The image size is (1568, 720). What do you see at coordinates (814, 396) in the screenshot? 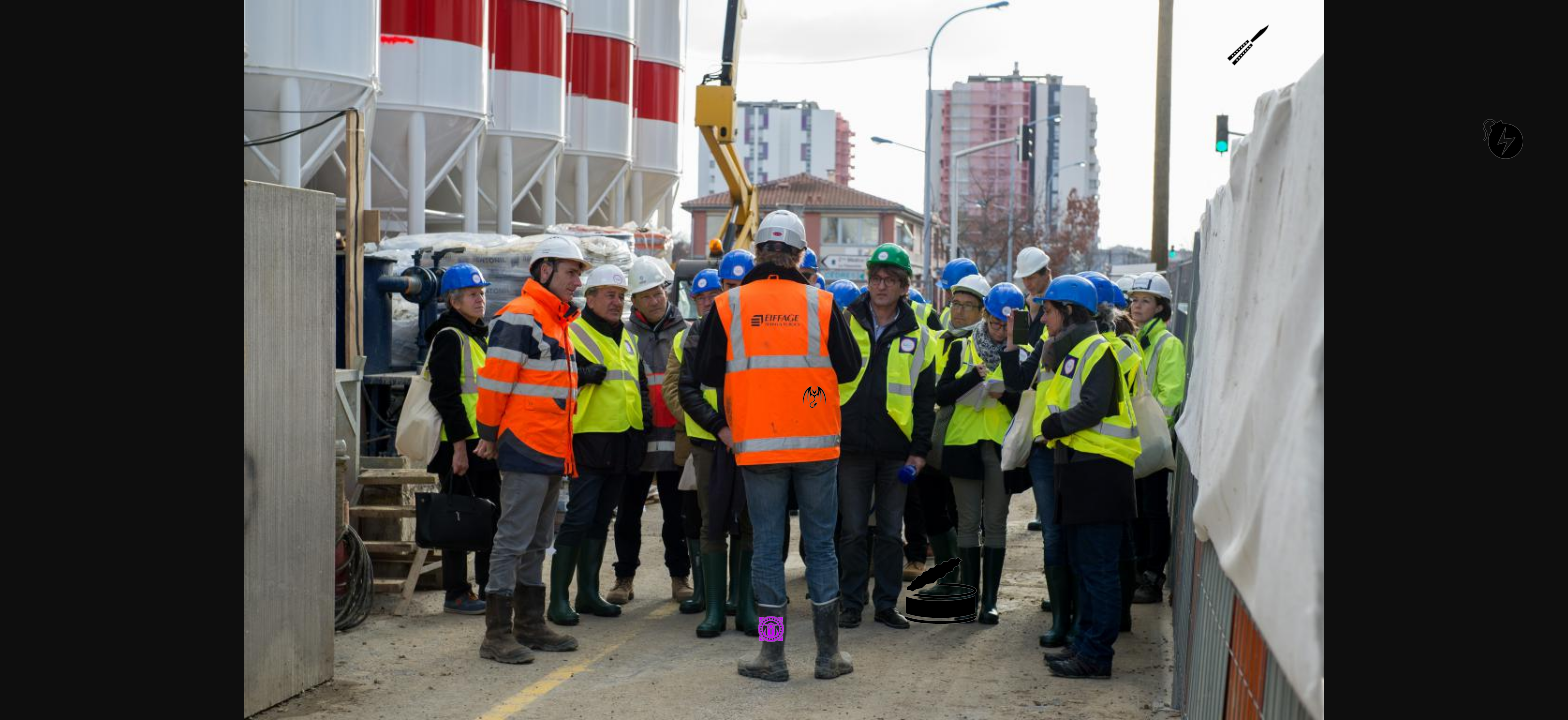
I see `represents a villain or enemy character in a game` at bounding box center [814, 396].